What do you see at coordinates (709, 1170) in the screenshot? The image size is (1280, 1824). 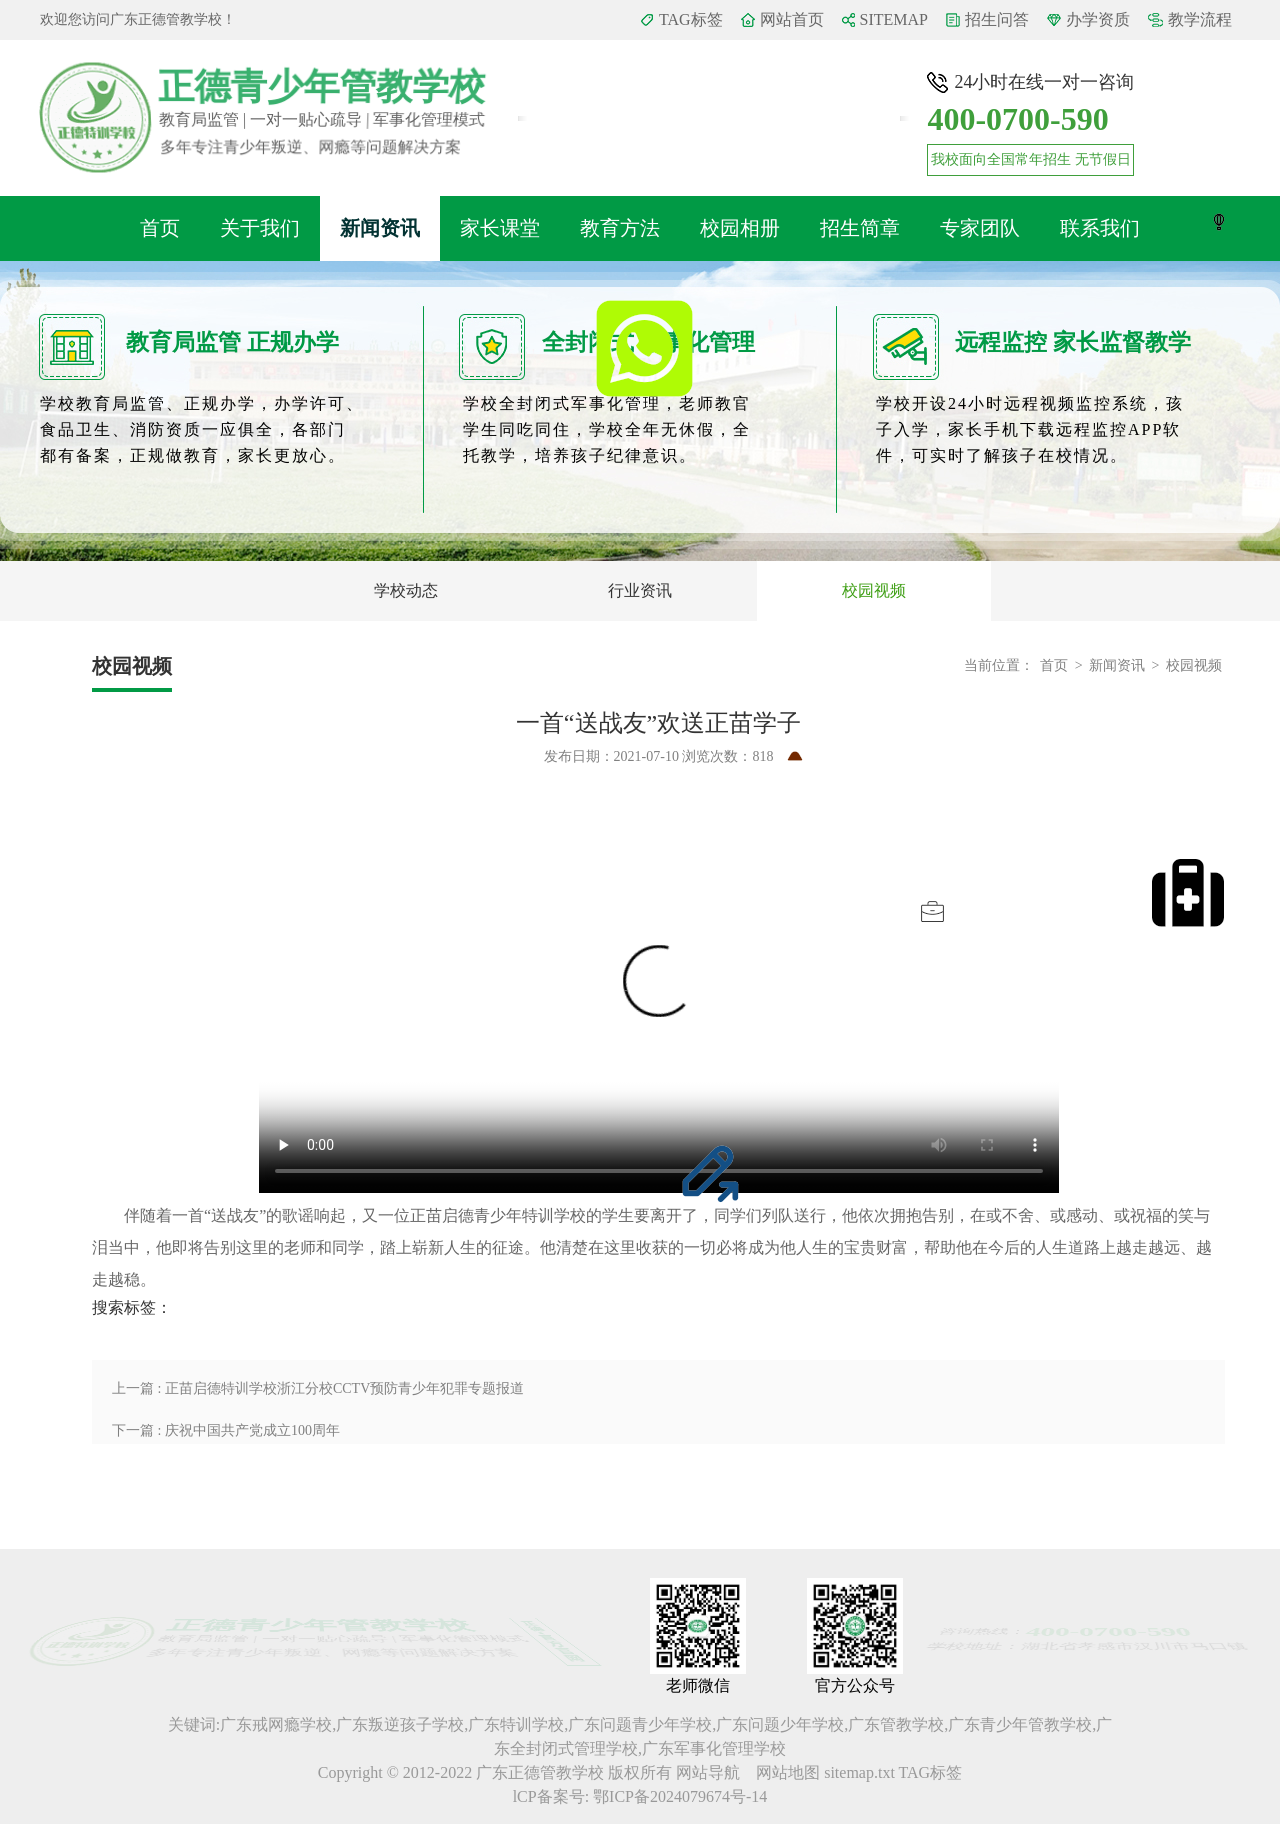 I see `share your edits or annotations` at bounding box center [709, 1170].